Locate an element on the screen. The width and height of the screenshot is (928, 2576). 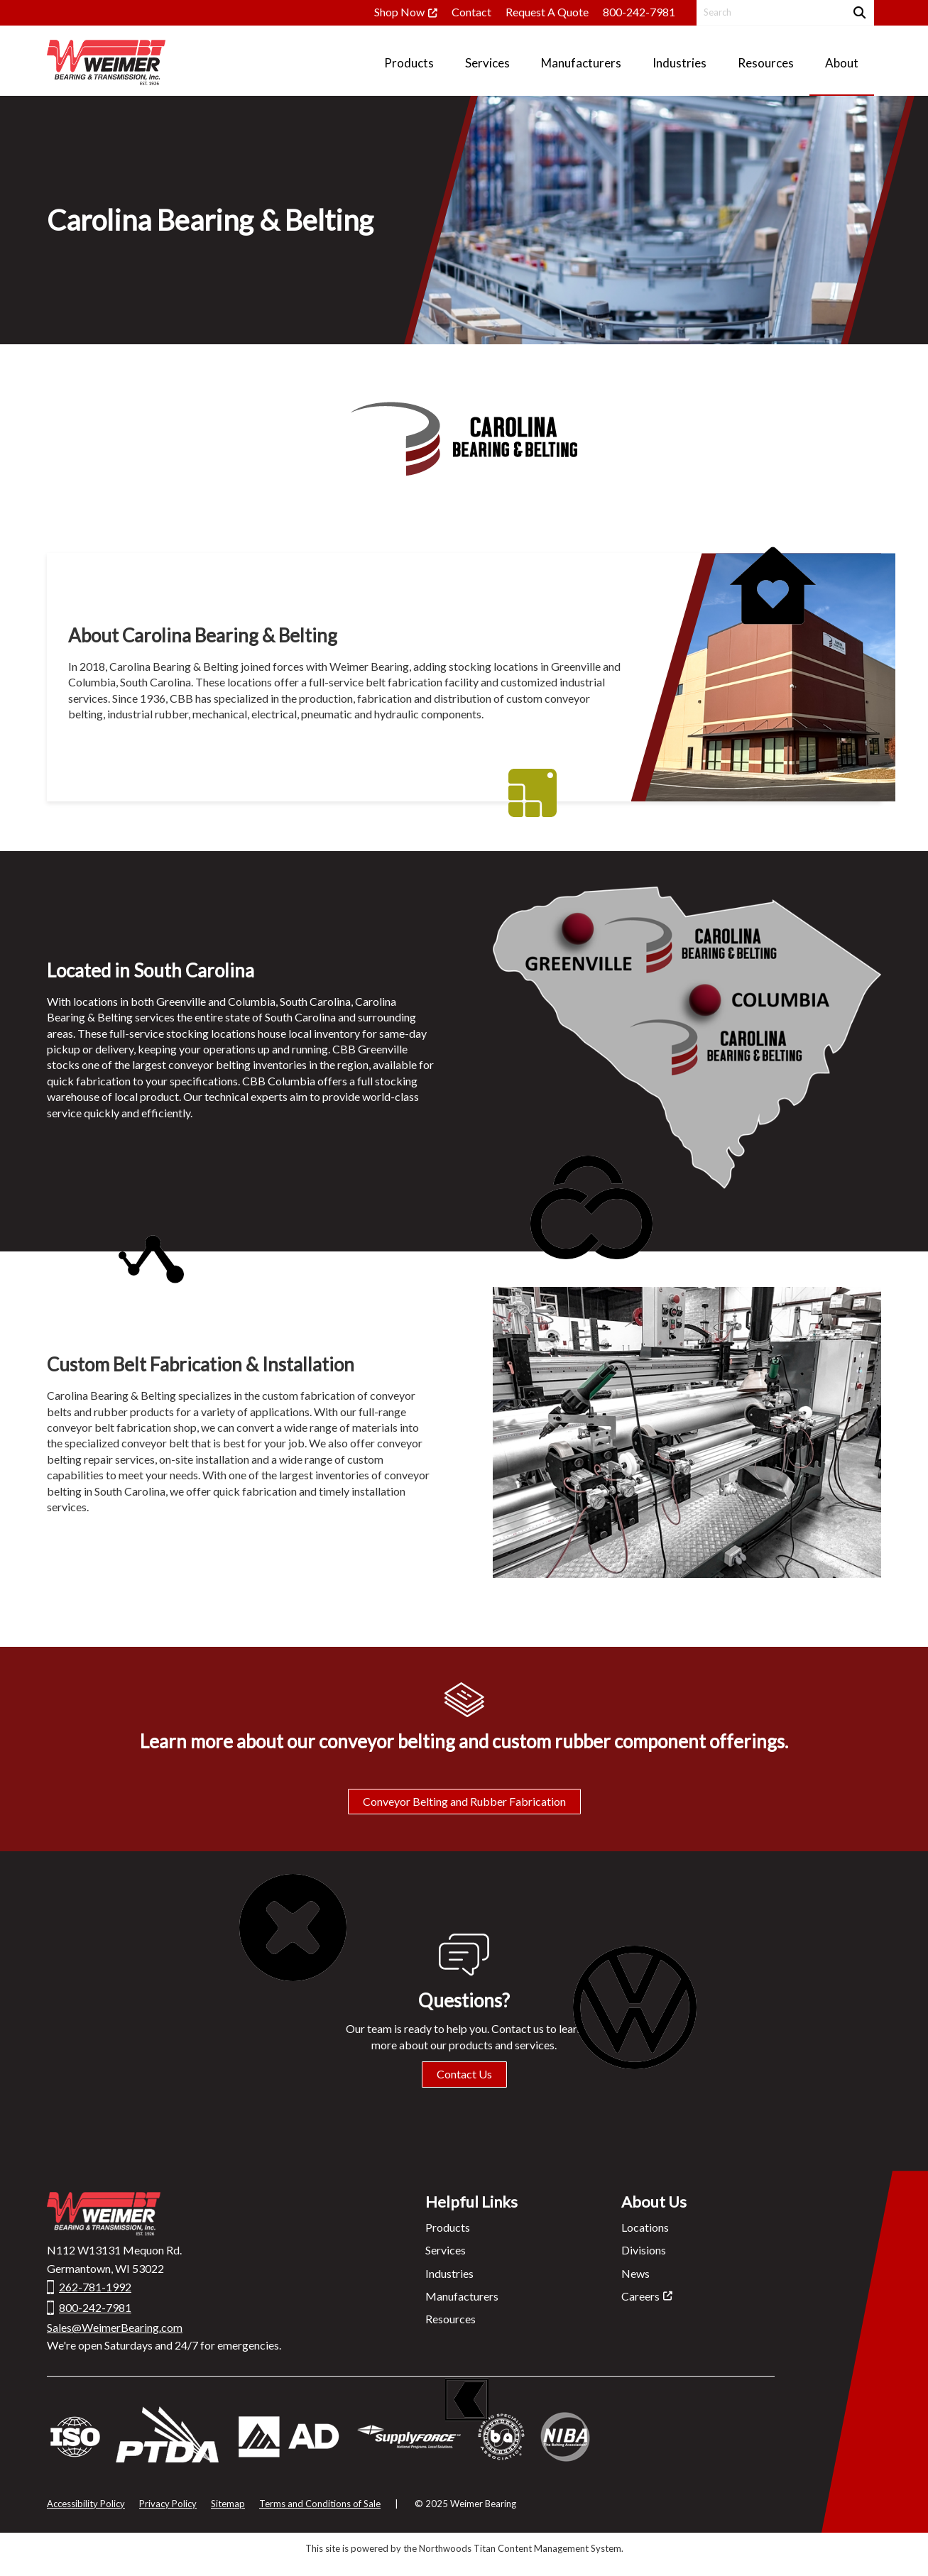
thurgauer kantonalbank logo is located at coordinates (466, 2399).